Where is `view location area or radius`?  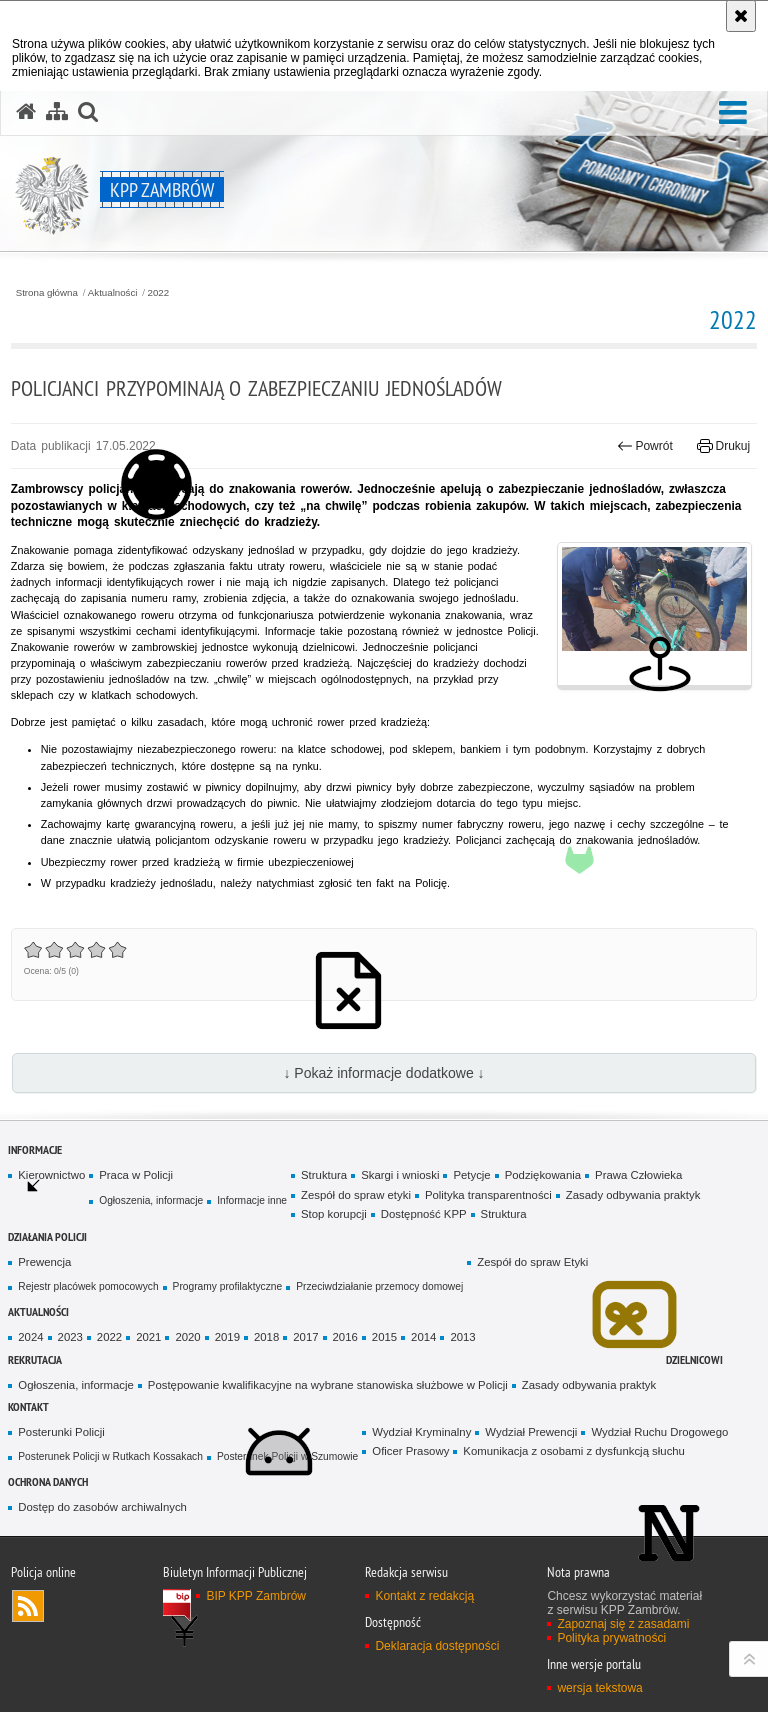
view location area or radius is located at coordinates (660, 665).